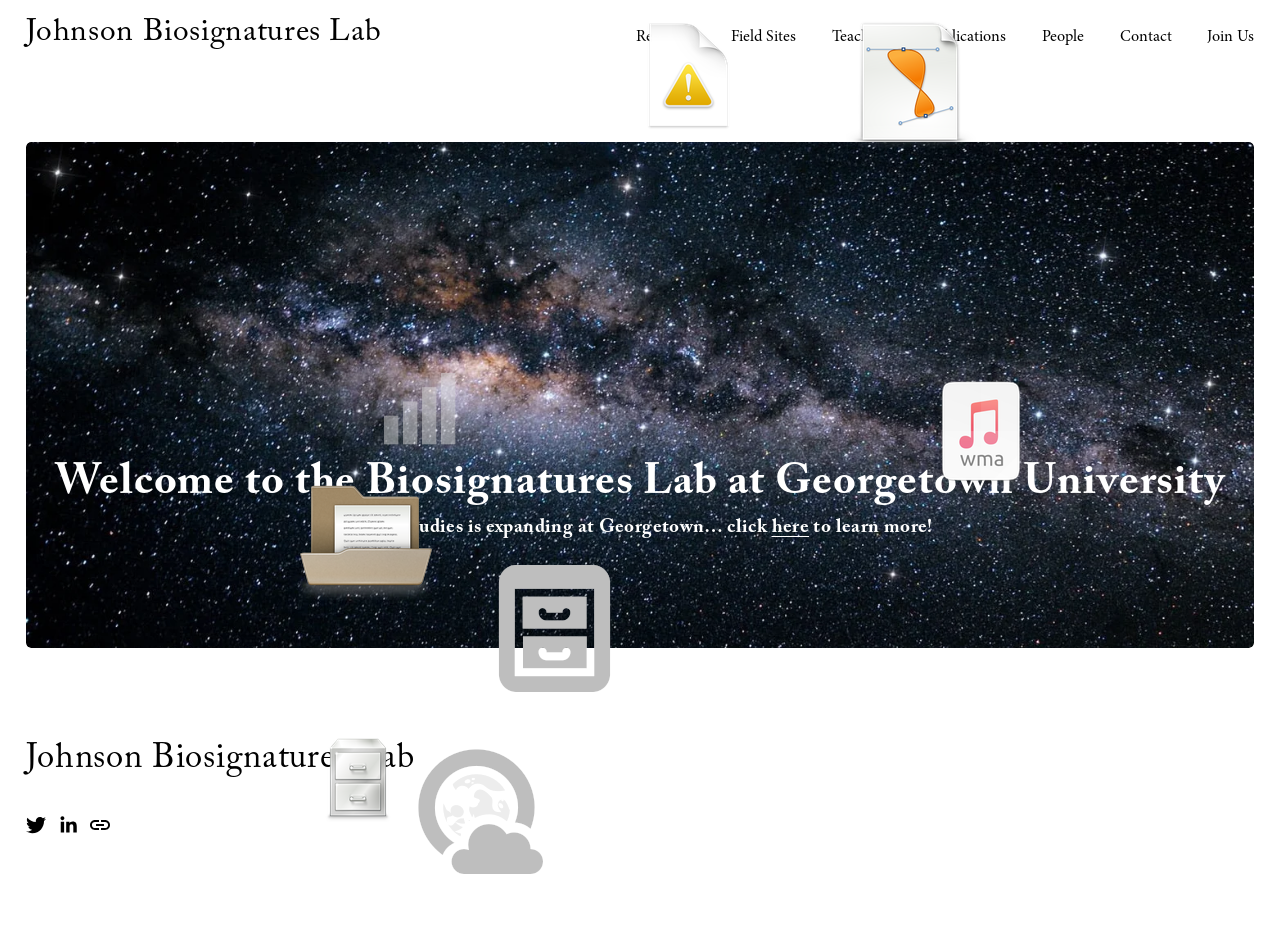  What do you see at coordinates (688, 77) in the screenshot?
I see `report a problem or issue with a file` at bounding box center [688, 77].